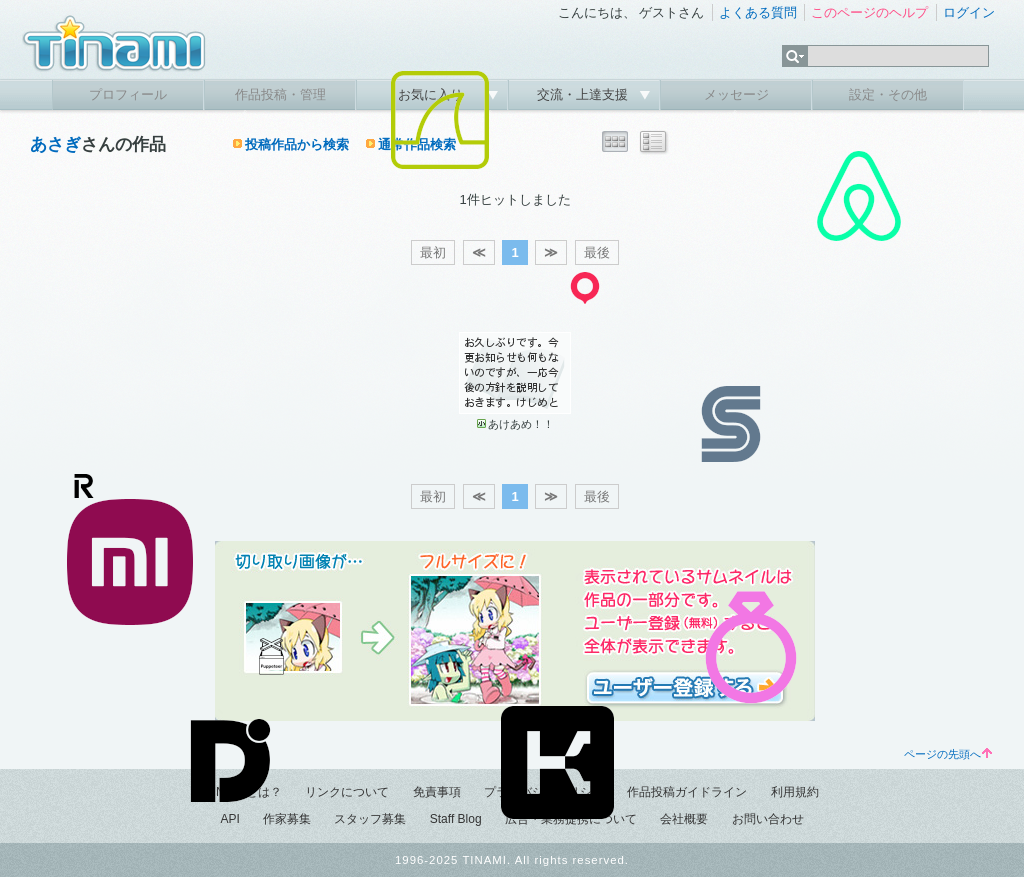  What do you see at coordinates (859, 196) in the screenshot?
I see `open the Airbnb app` at bounding box center [859, 196].